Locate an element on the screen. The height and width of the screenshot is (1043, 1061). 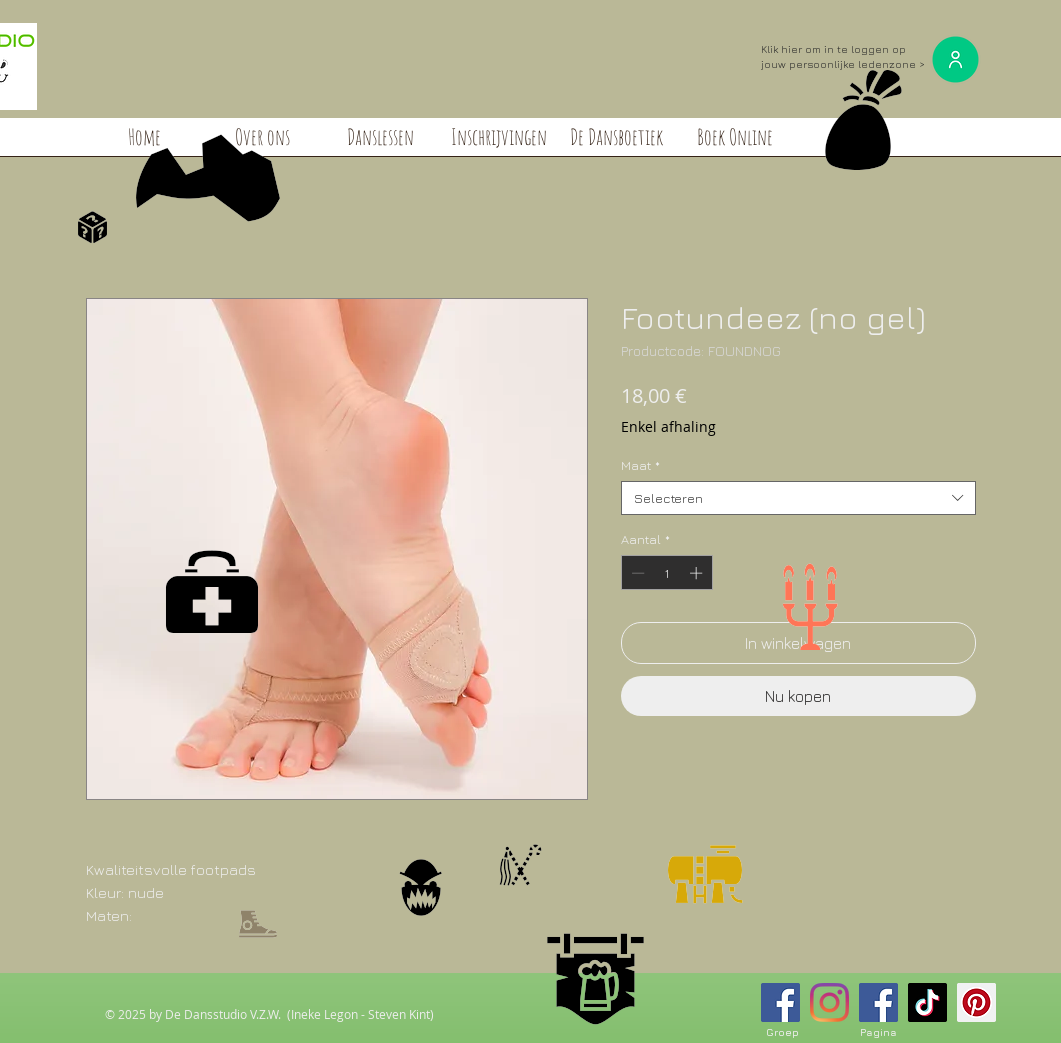
browse footwear or shoe products is located at coordinates (258, 924).